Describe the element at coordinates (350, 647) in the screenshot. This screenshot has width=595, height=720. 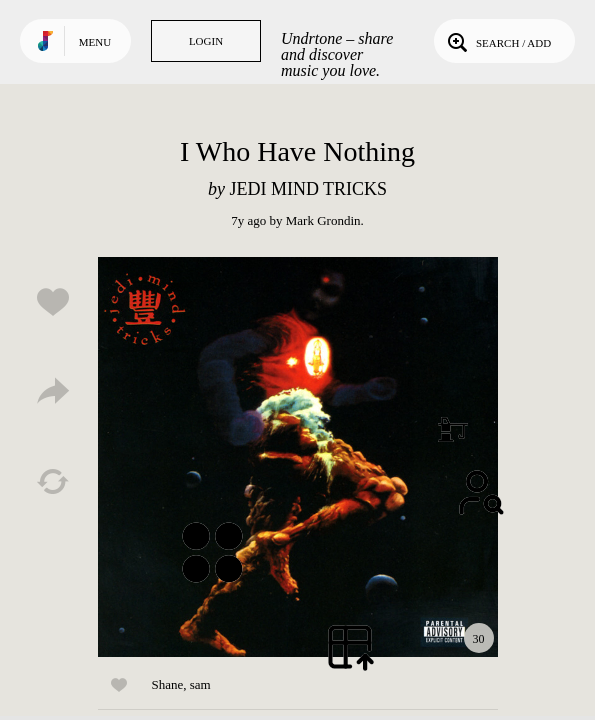
I see `import data into a table` at that location.